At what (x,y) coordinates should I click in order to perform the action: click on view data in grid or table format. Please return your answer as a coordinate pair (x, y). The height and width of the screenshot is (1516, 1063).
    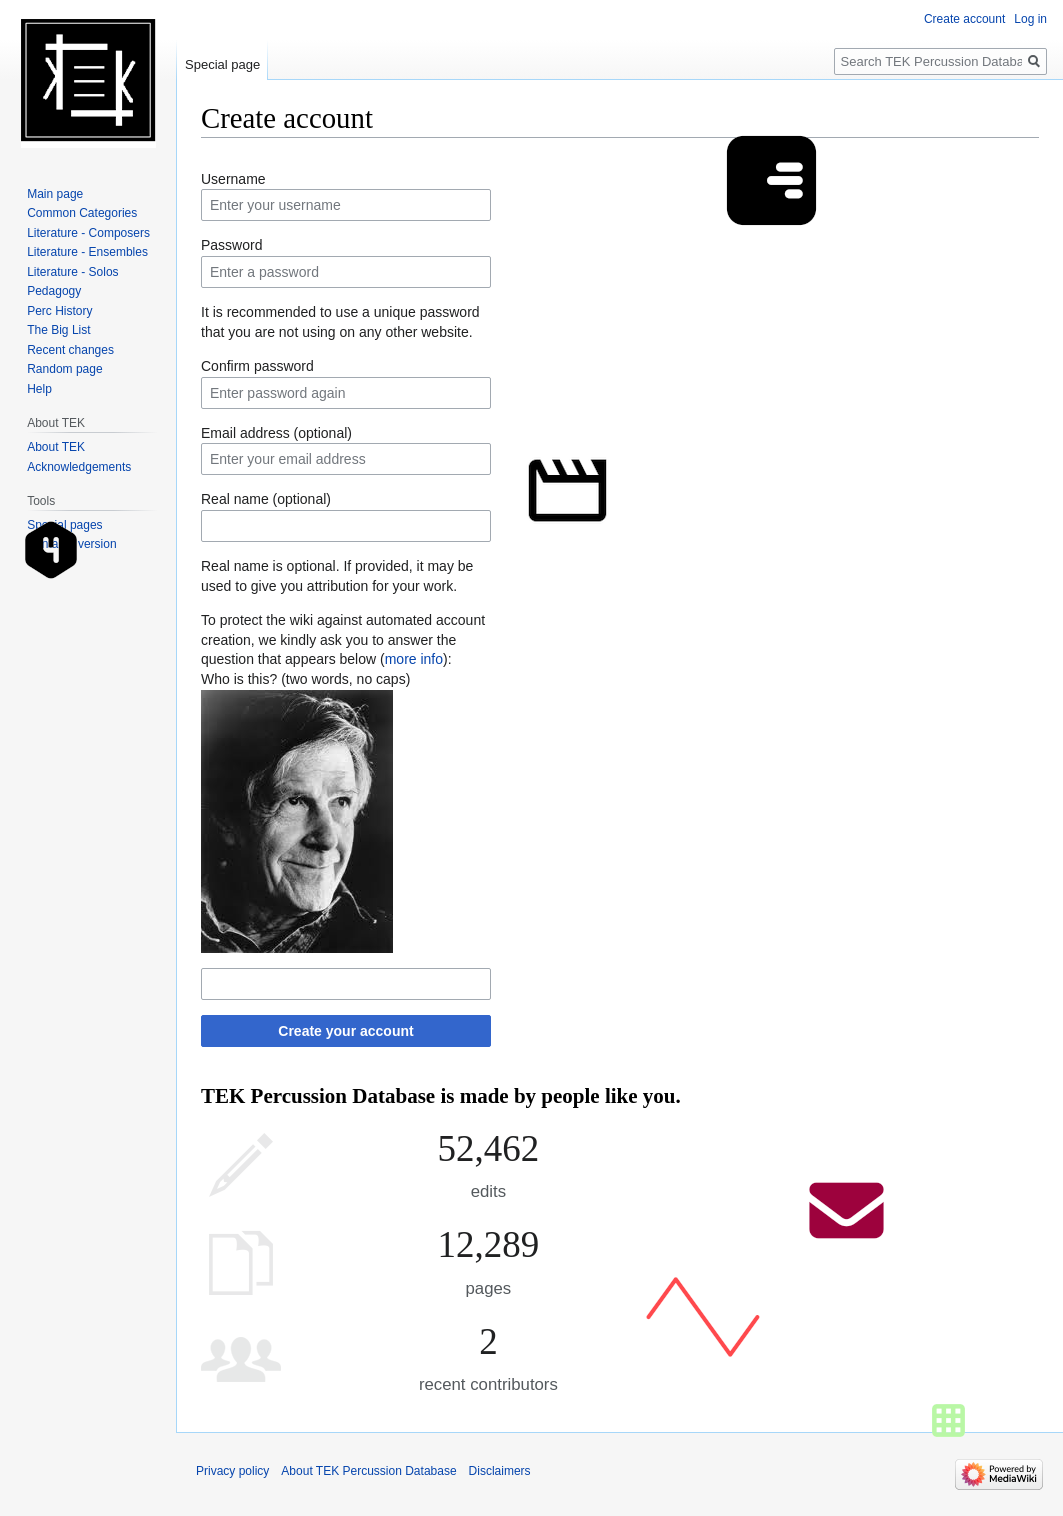
    Looking at the image, I should click on (948, 1420).